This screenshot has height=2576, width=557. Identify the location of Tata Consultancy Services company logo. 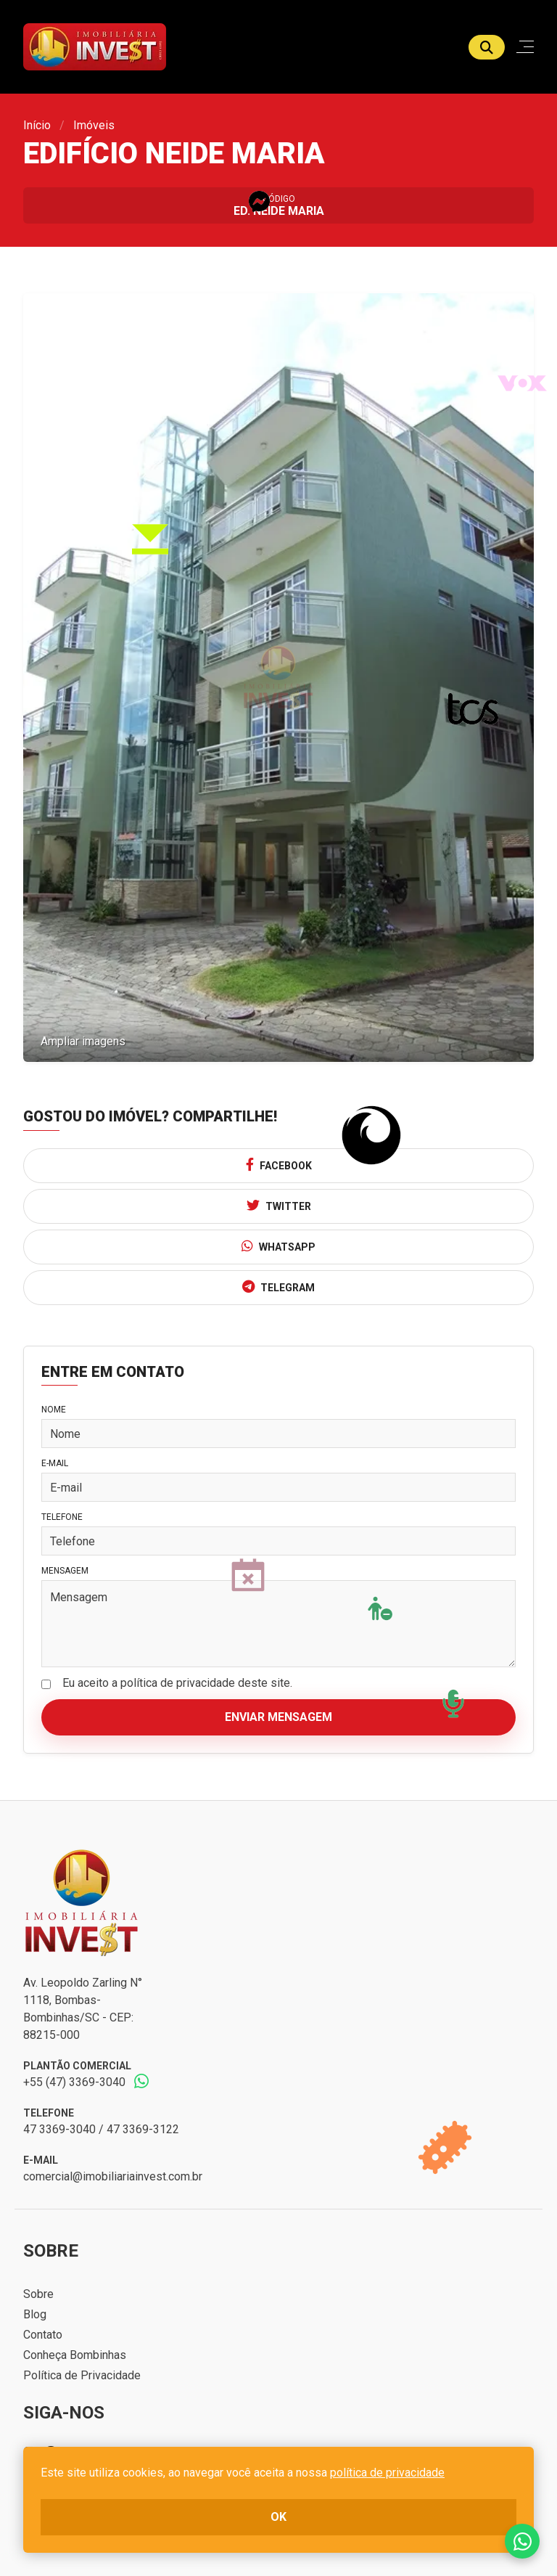
(473, 708).